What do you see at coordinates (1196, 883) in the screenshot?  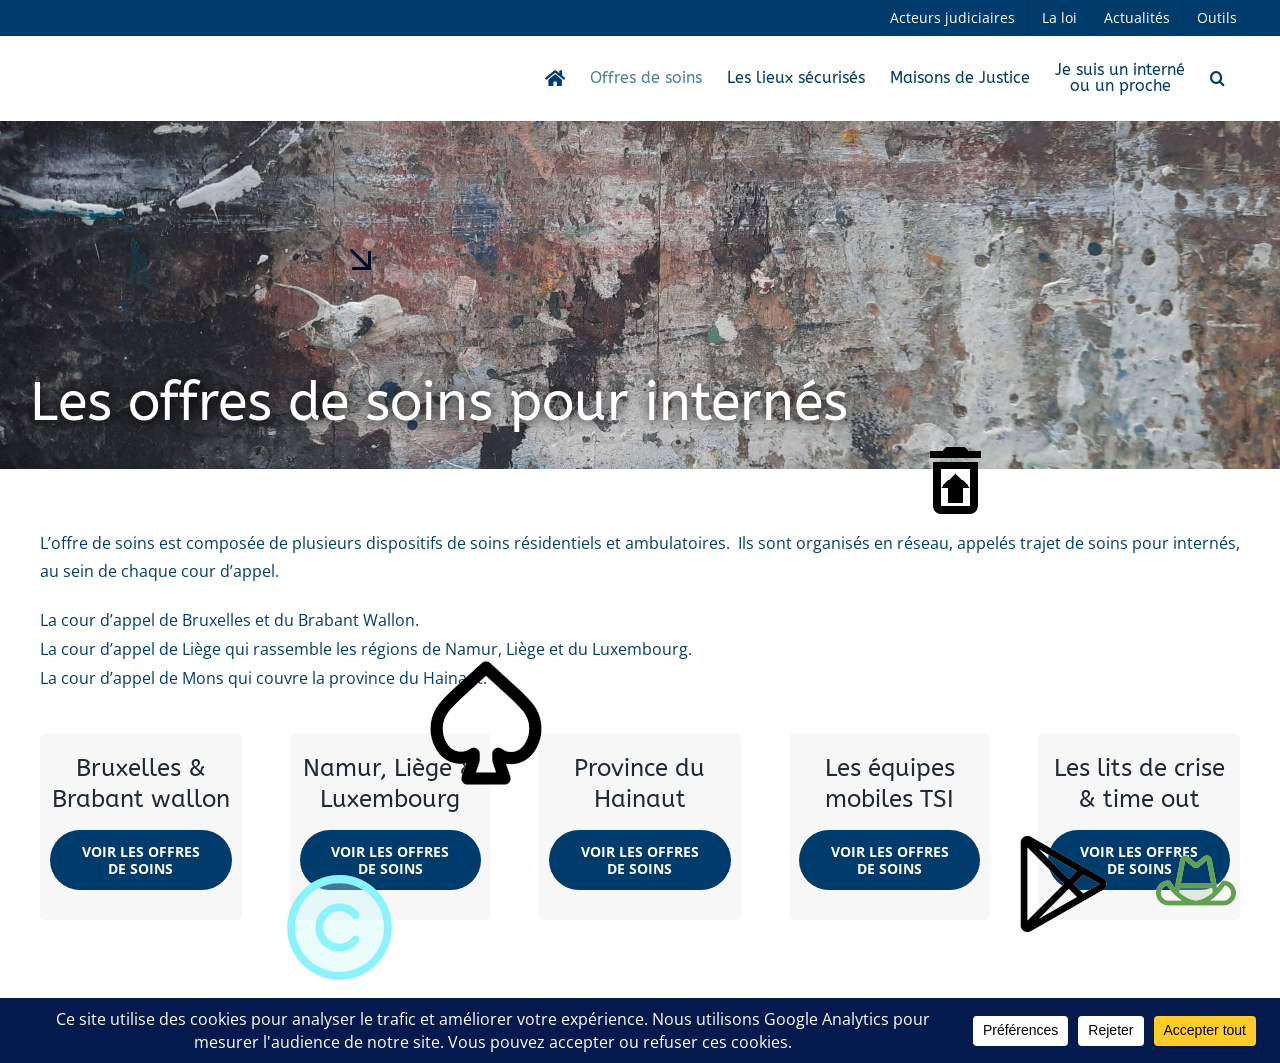 I see `select western or country theme` at bounding box center [1196, 883].